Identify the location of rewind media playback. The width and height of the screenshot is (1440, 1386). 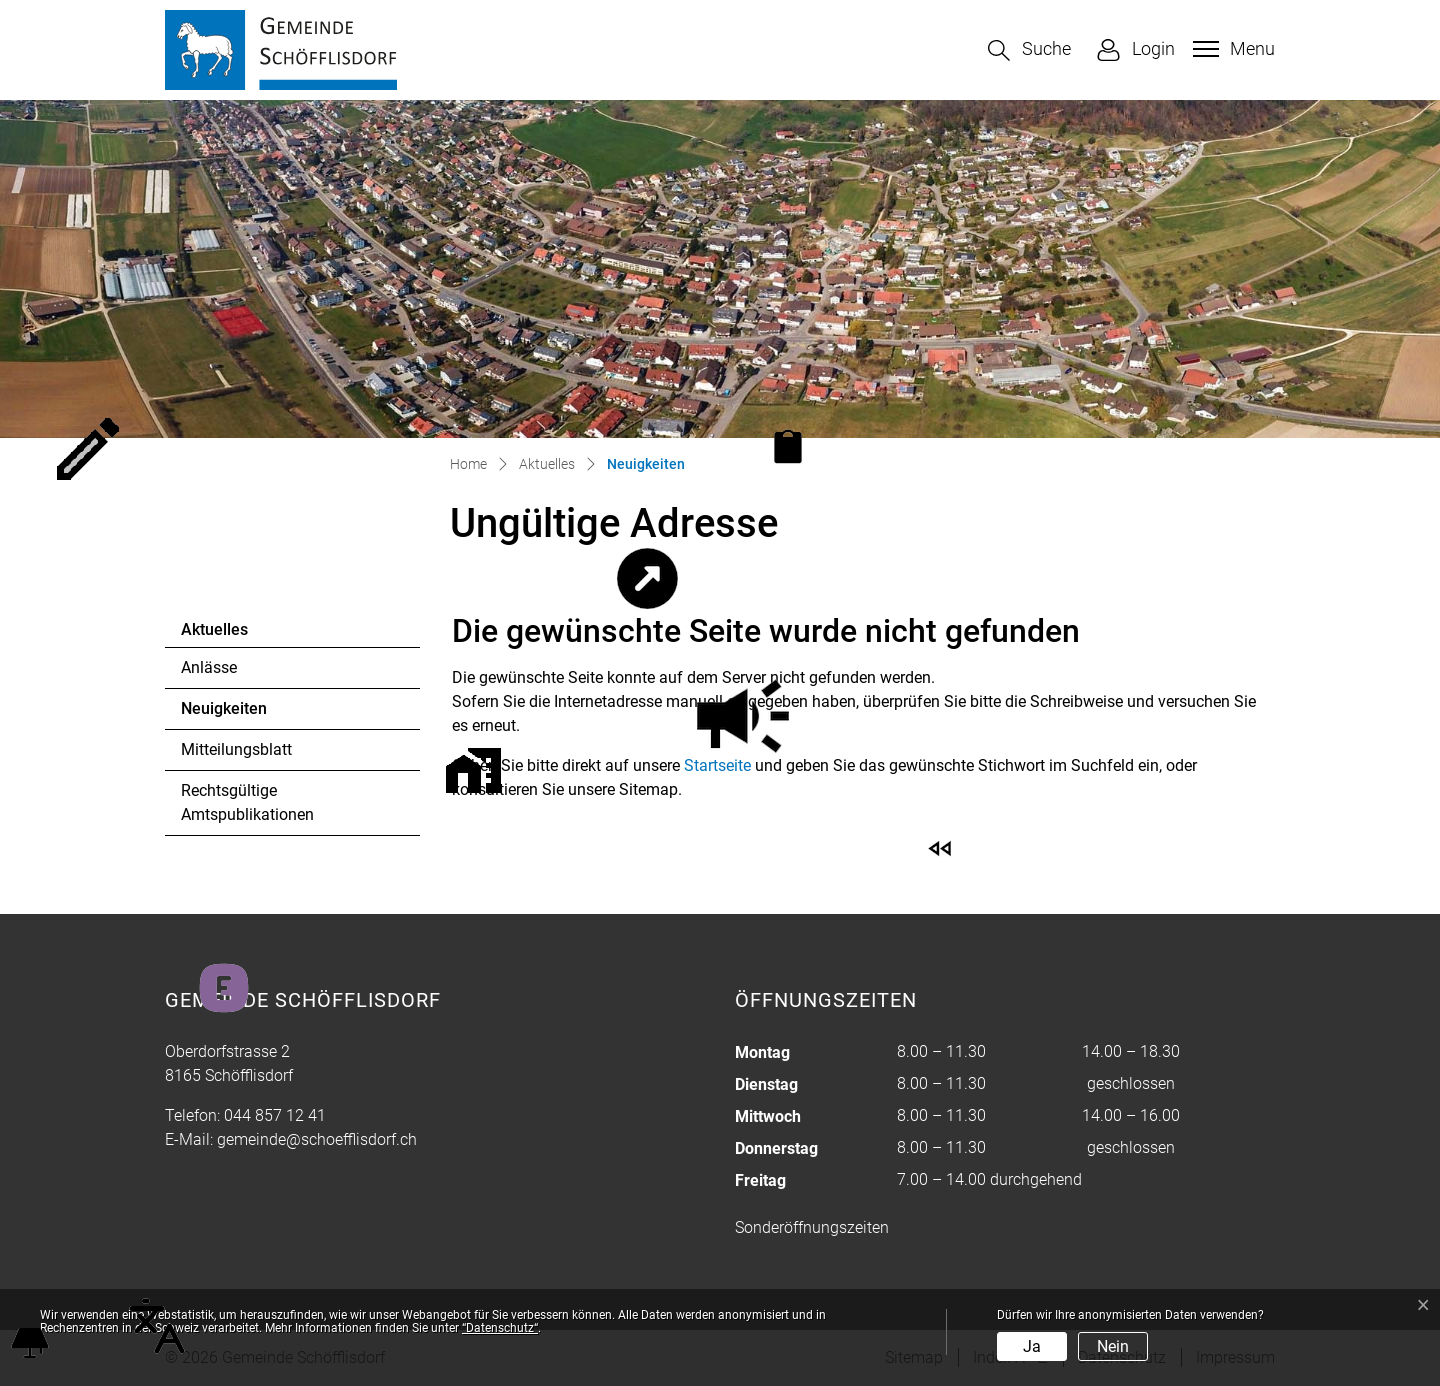
(940, 848).